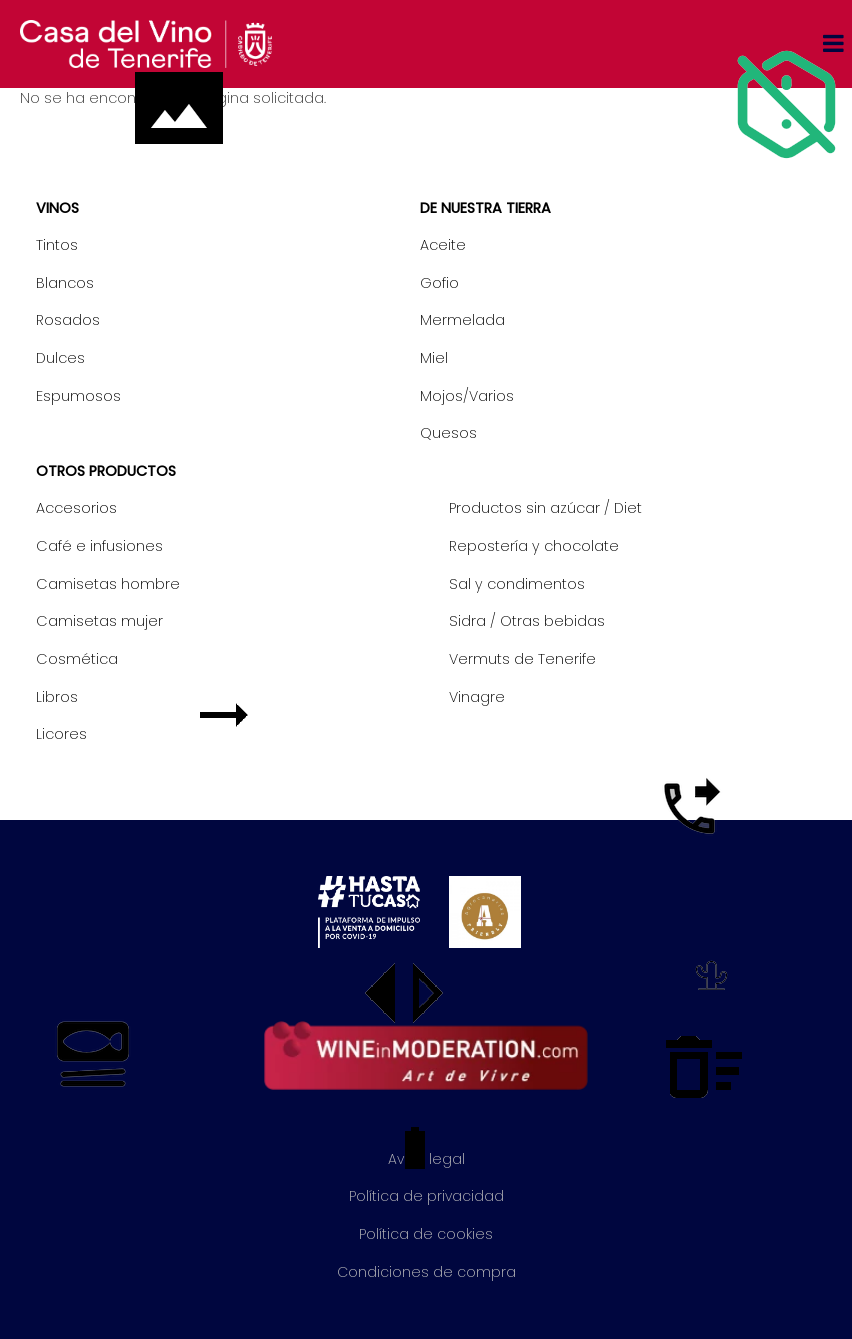  I want to click on proceed to the next step, so click(224, 715).